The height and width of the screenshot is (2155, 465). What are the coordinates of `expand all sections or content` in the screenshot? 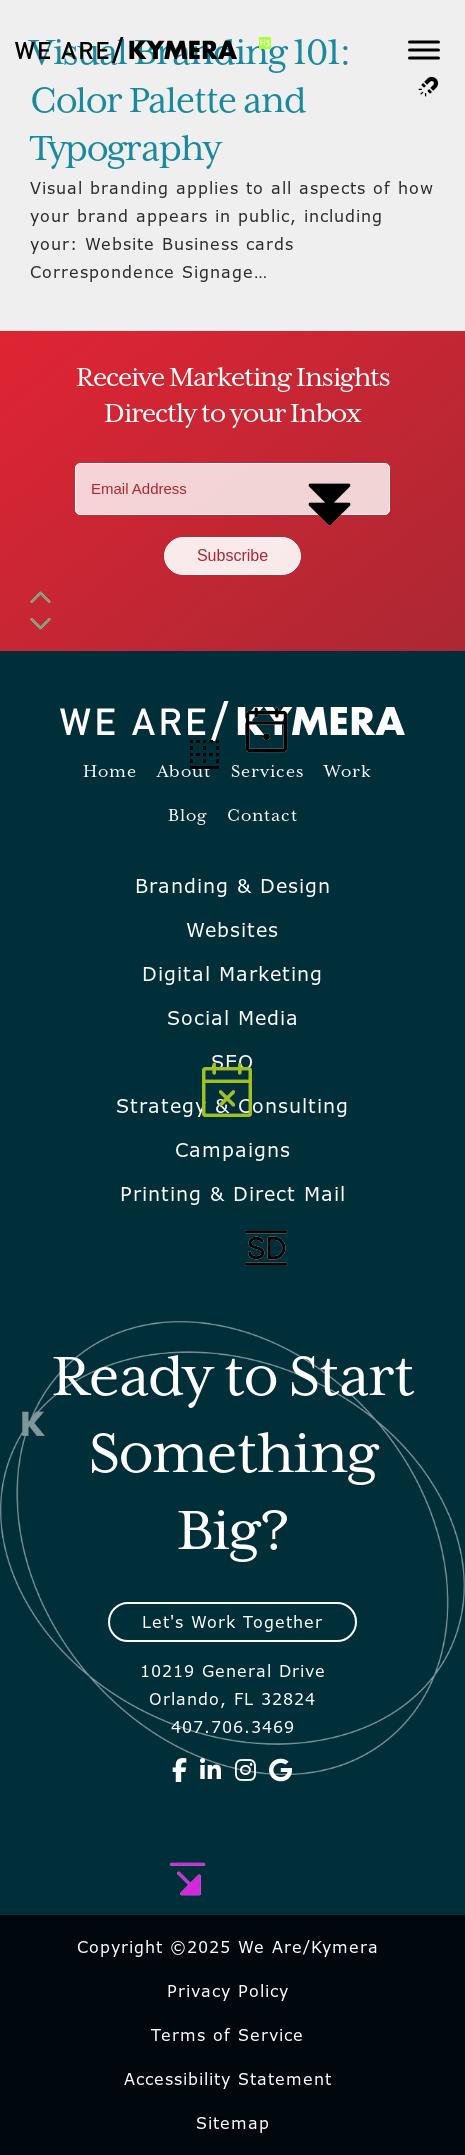 It's located at (329, 502).